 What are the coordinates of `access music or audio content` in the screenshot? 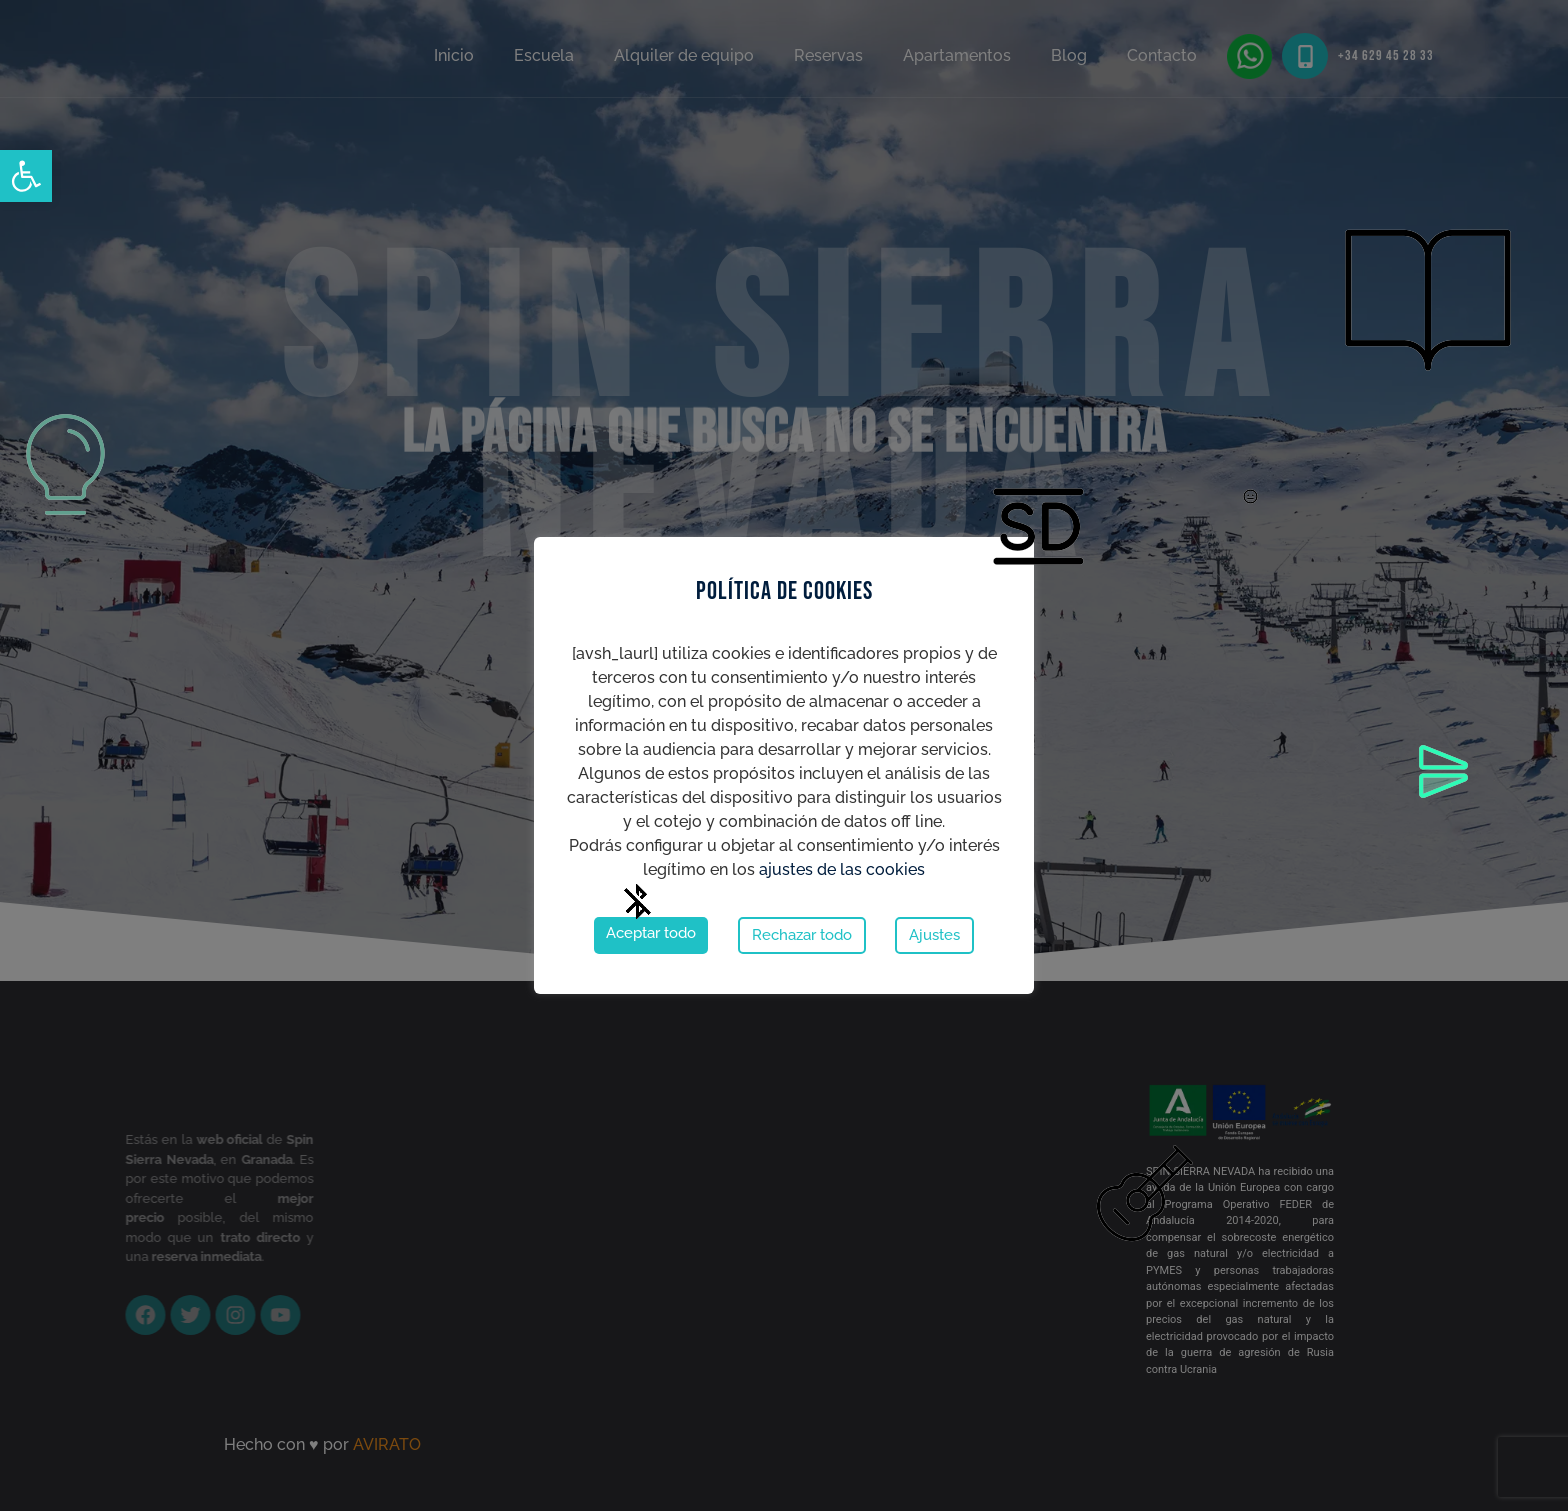 It's located at (1144, 1194).